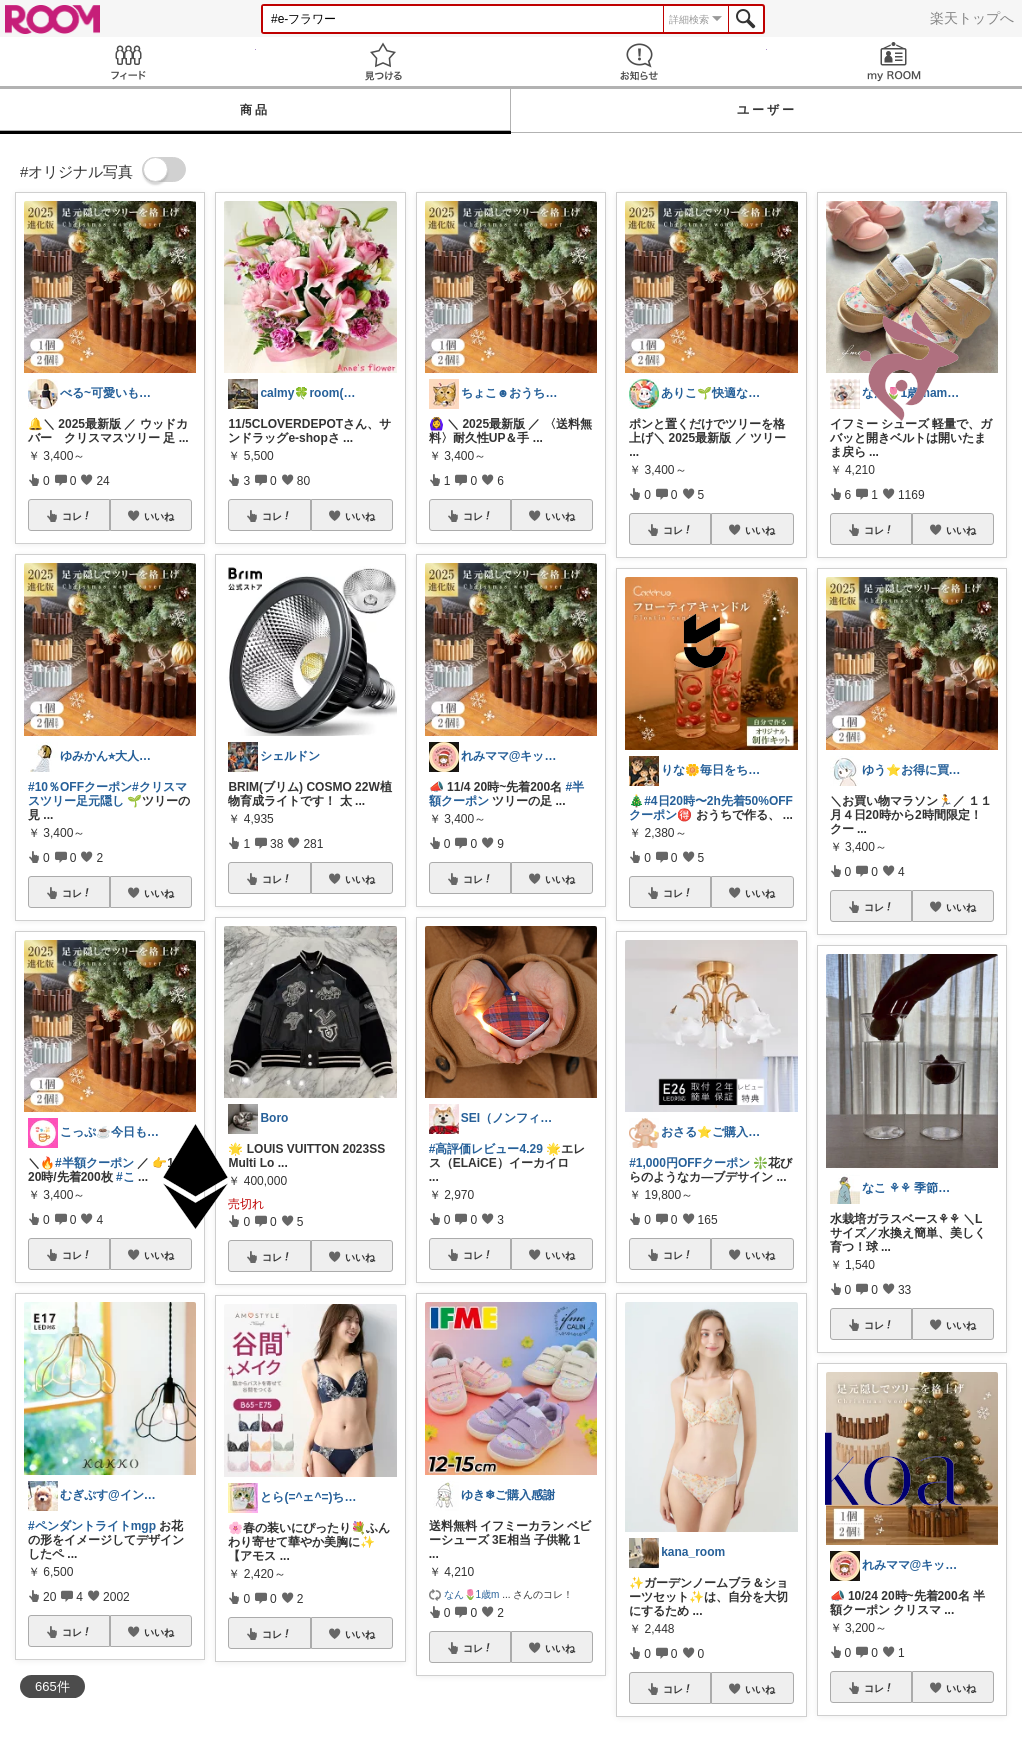 The width and height of the screenshot is (1022, 1752). I want to click on open the Trivago hotel comparison app, so click(705, 641).